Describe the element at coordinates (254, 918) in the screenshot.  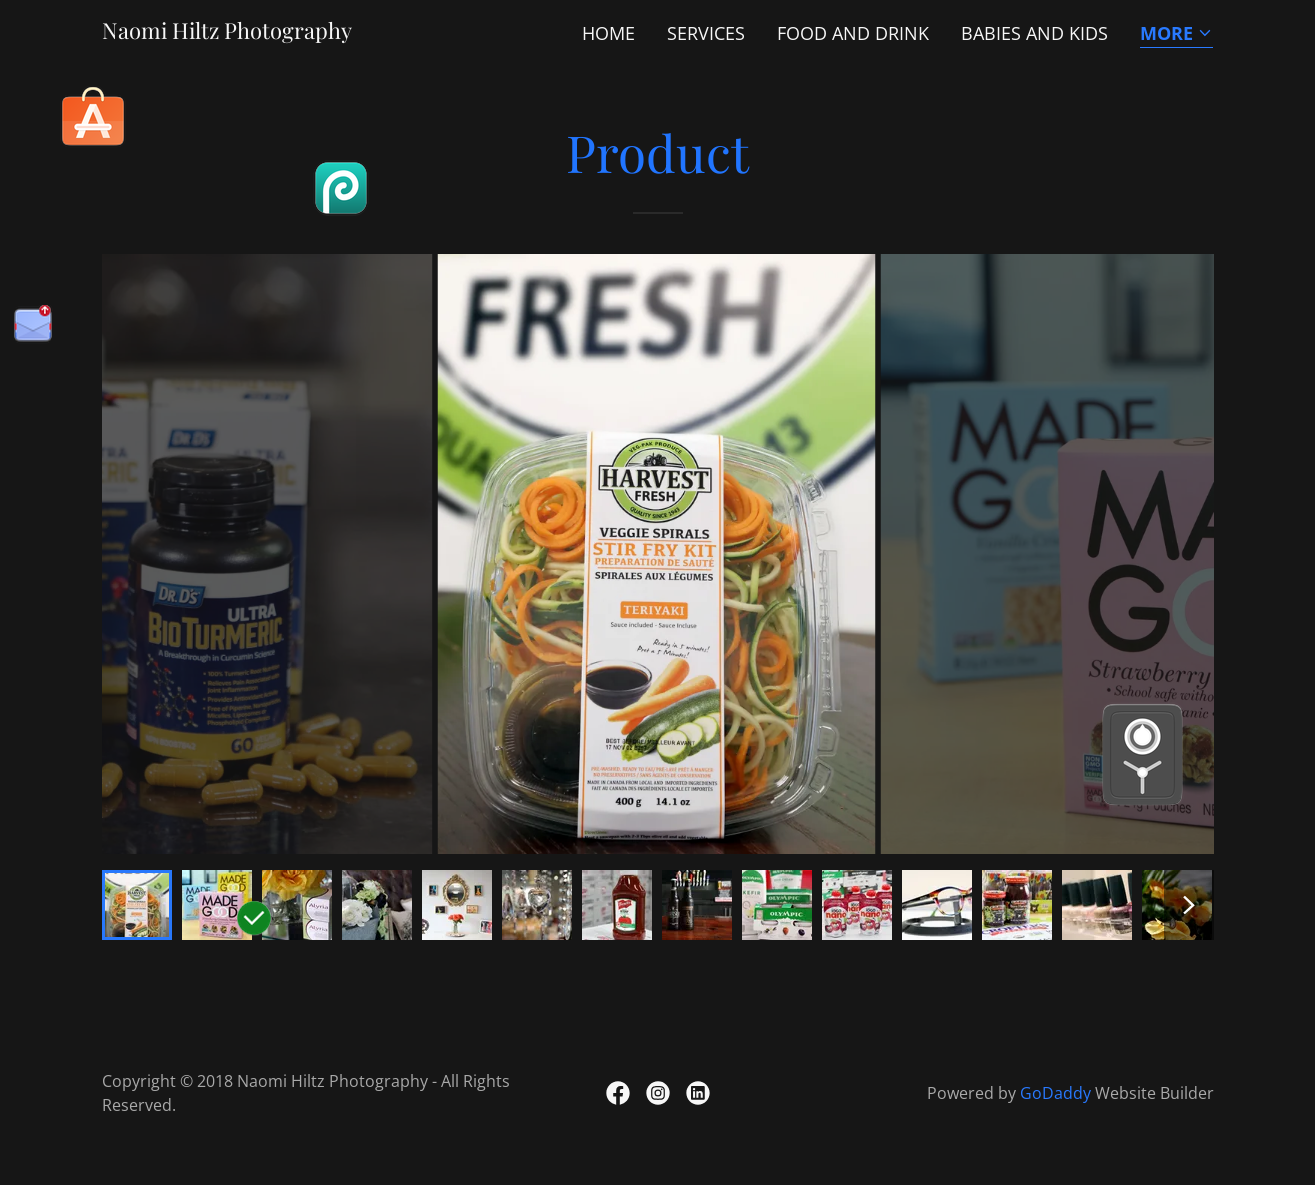
I see `indicates dropbox file is fully synced` at that location.